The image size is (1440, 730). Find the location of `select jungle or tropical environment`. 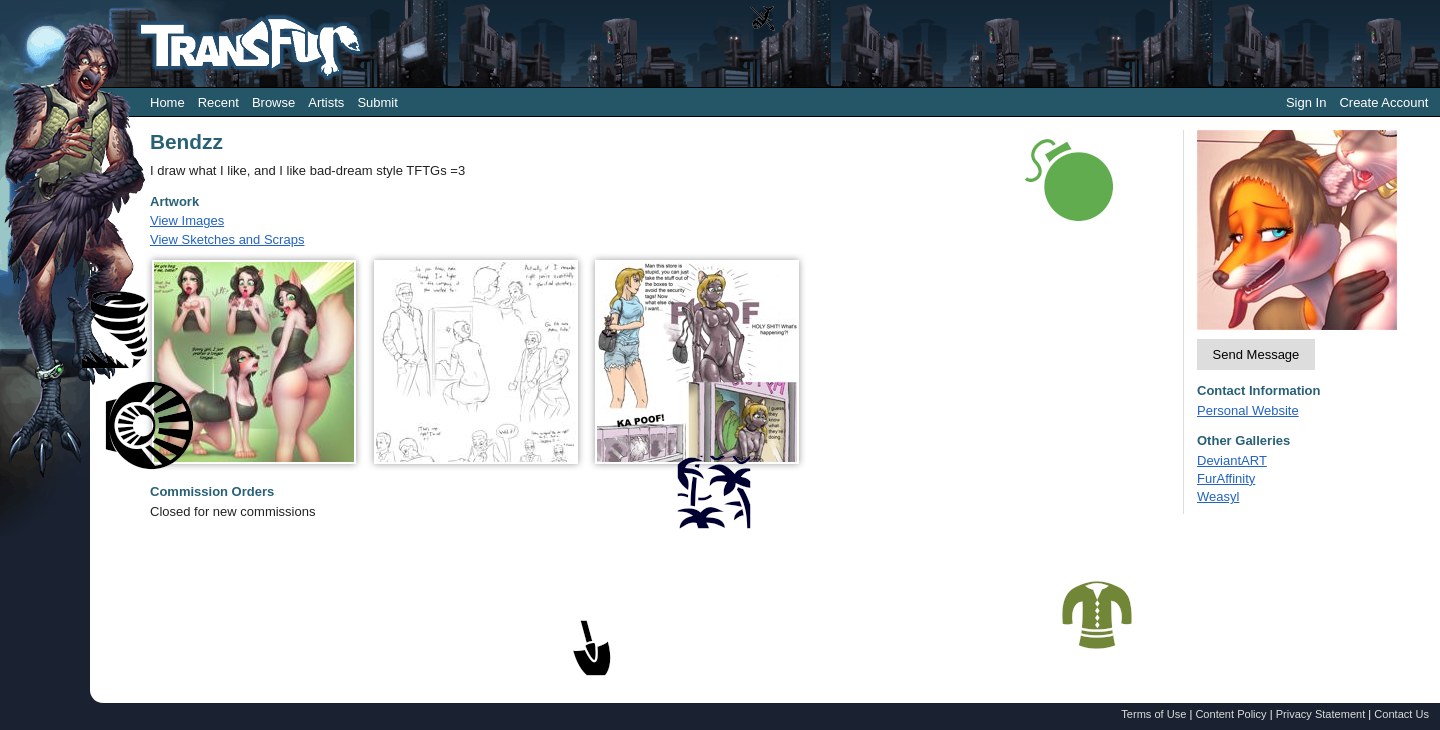

select jungle or tropical environment is located at coordinates (714, 492).